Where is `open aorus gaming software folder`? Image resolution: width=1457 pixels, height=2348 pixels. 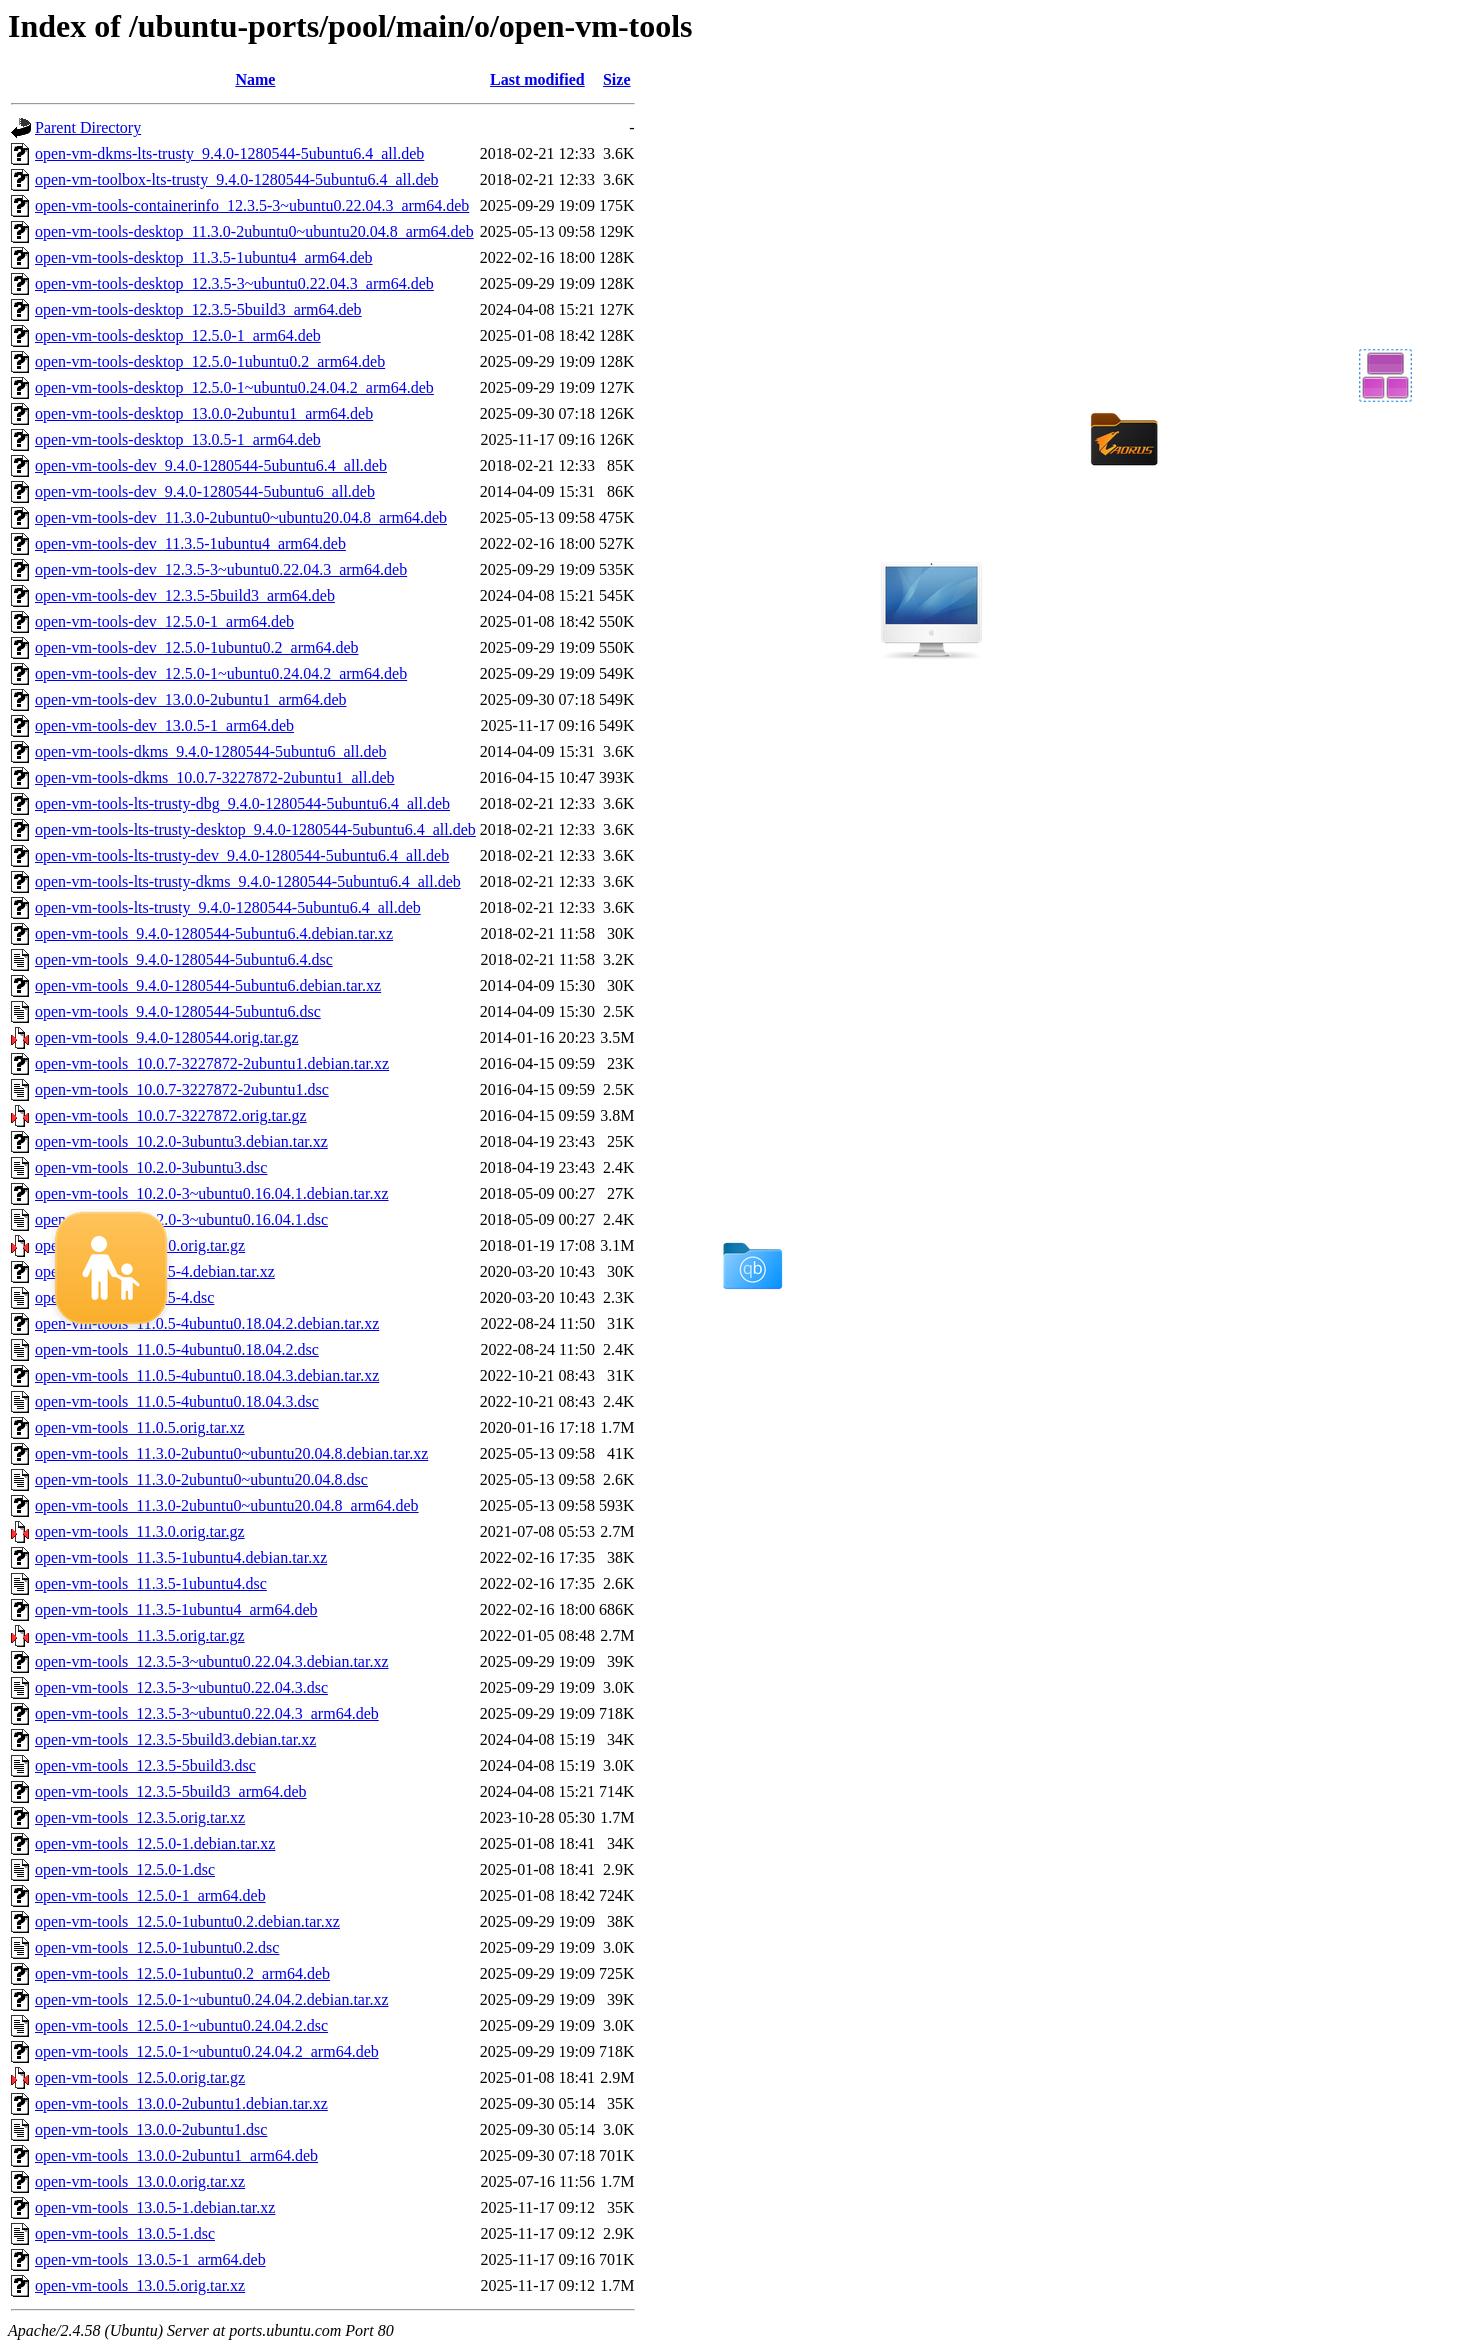 open aorus gaming software folder is located at coordinates (1124, 441).